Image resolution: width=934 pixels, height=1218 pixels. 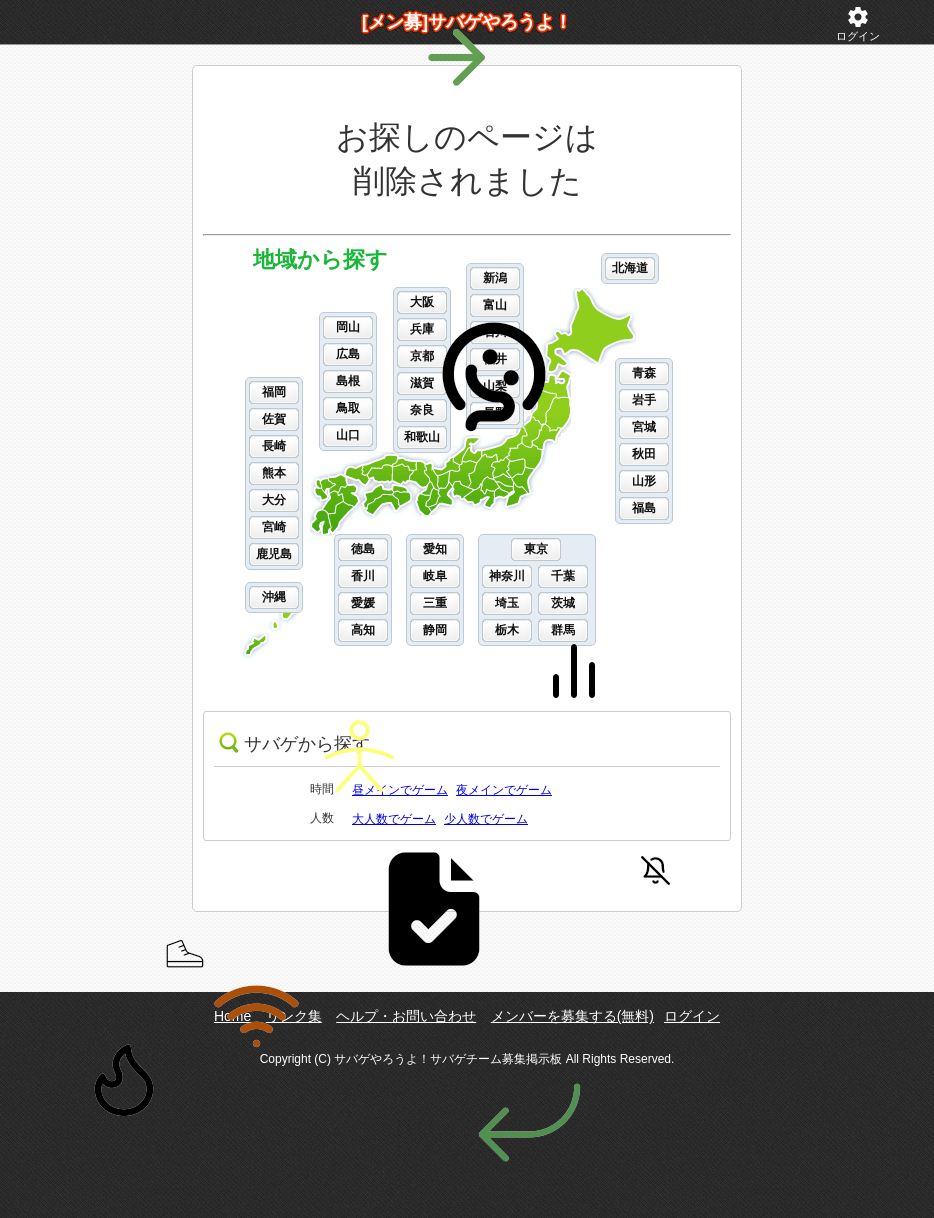 What do you see at coordinates (124, 1080) in the screenshot?
I see `view trending or hot content` at bounding box center [124, 1080].